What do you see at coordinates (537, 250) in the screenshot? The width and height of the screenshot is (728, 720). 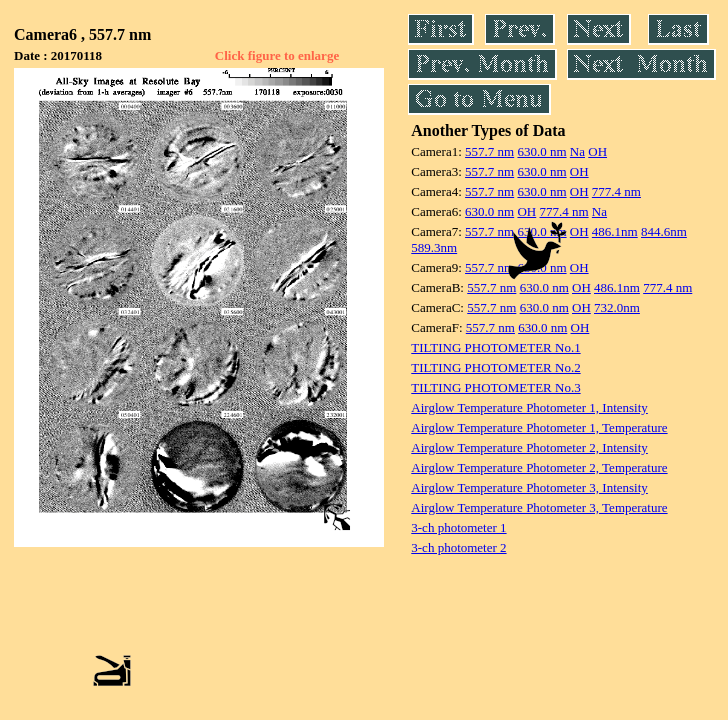 I see `indicates peace or harmony theme` at bounding box center [537, 250].